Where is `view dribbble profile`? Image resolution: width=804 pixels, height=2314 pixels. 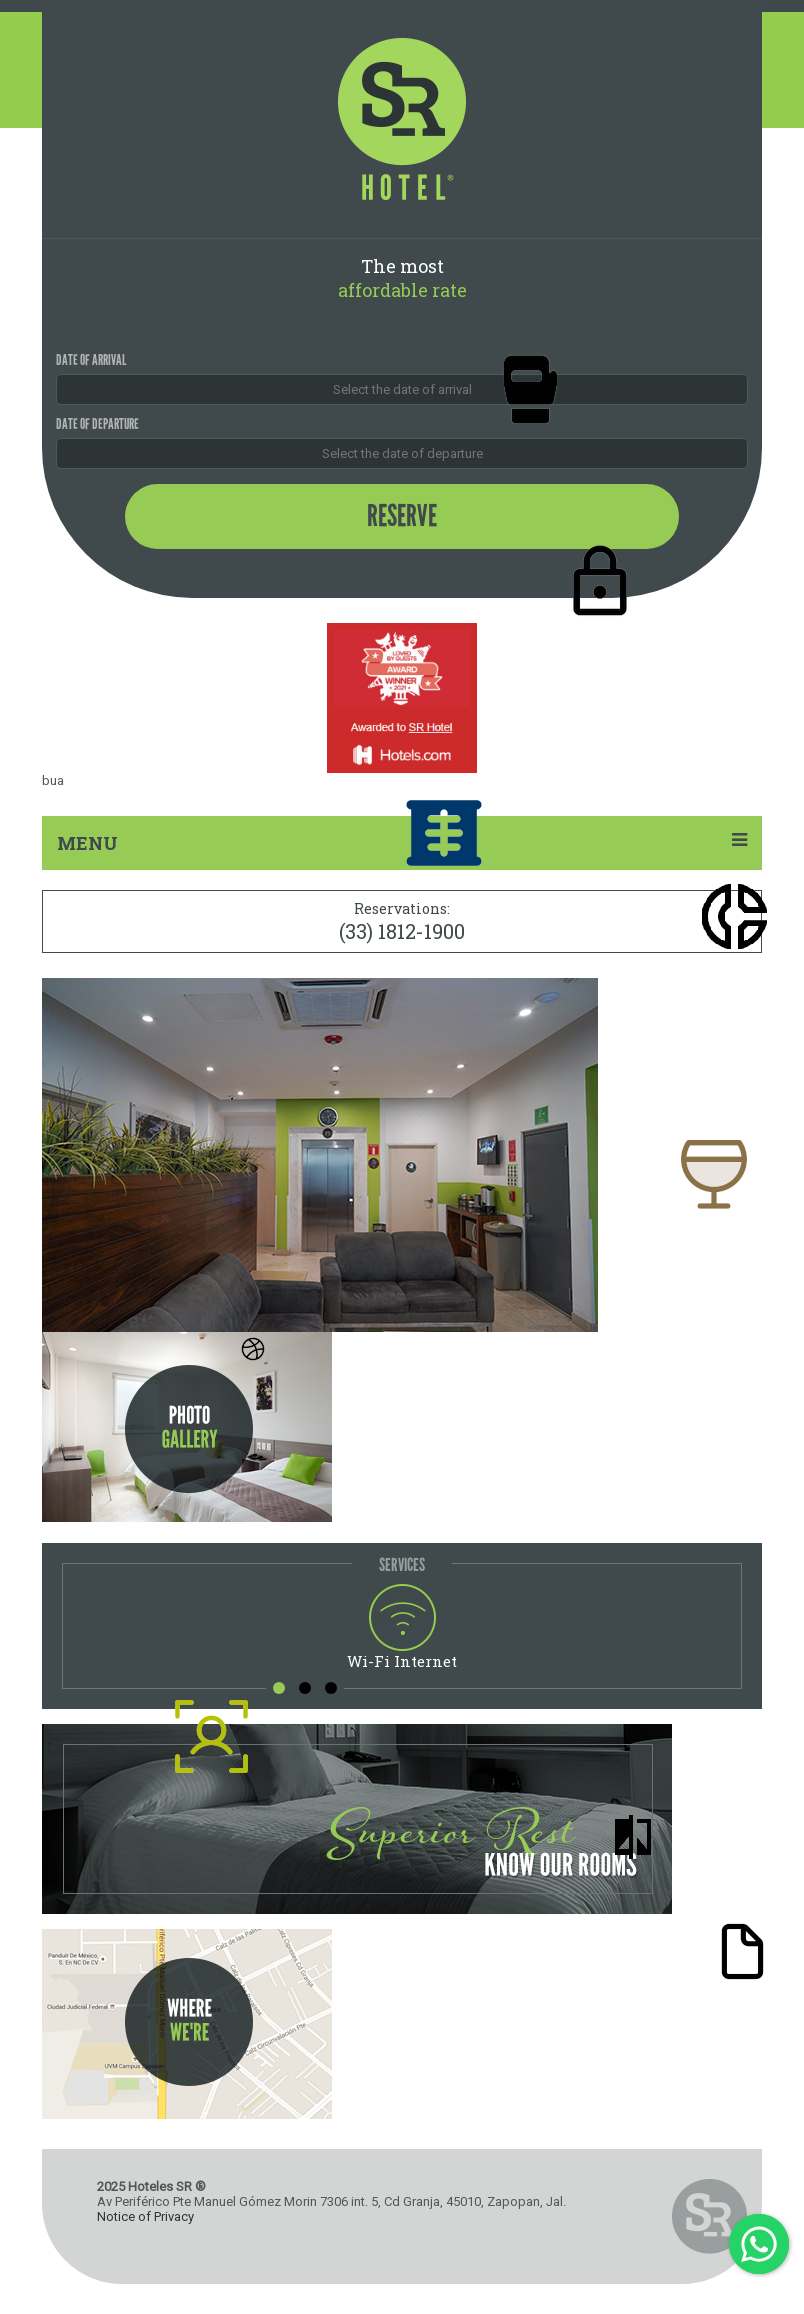
view dribbble profile is located at coordinates (253, 1349).